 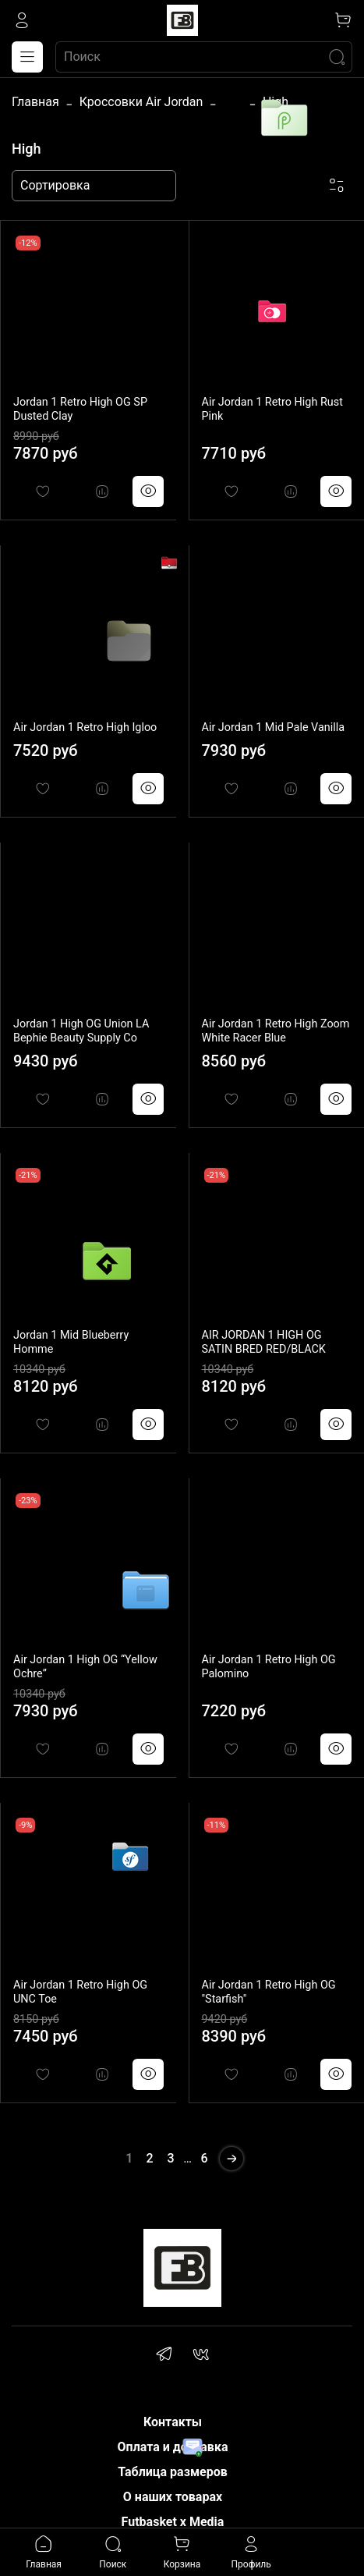 What do you see at coordinates (107, 1262) in the screenshot?
I see `open game maker studio project folder` at bounding box center [107, 1262].